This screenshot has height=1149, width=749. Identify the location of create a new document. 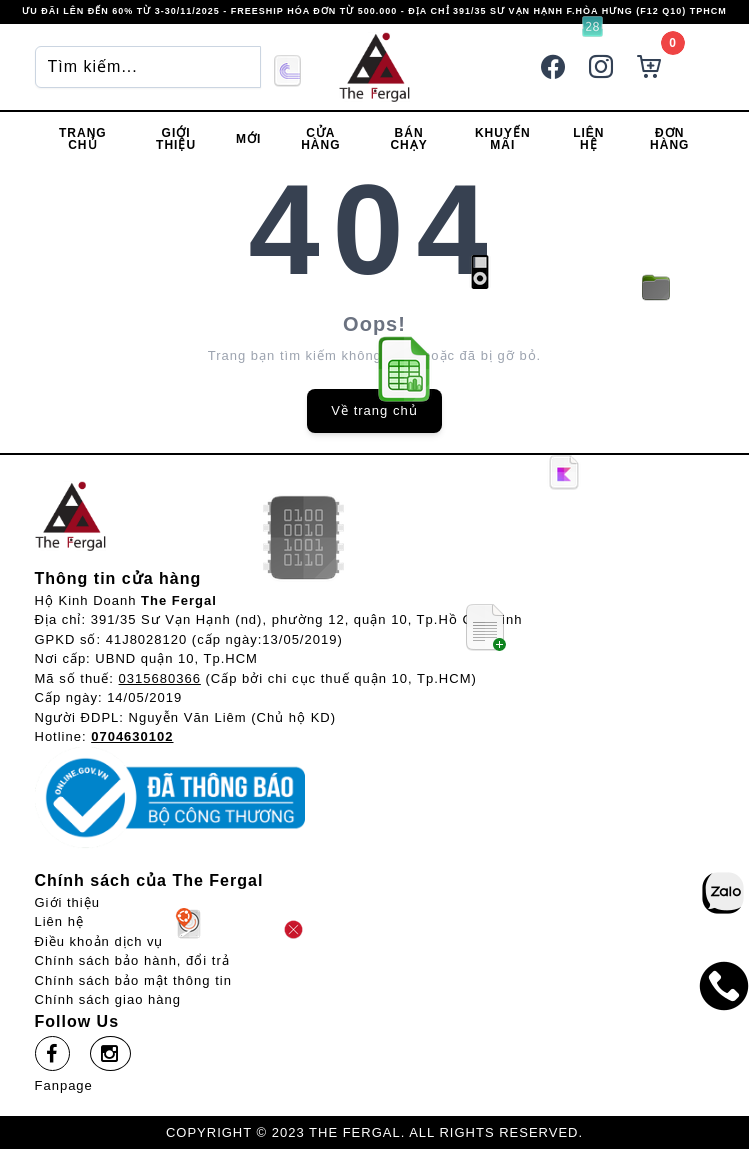
(485, 627).